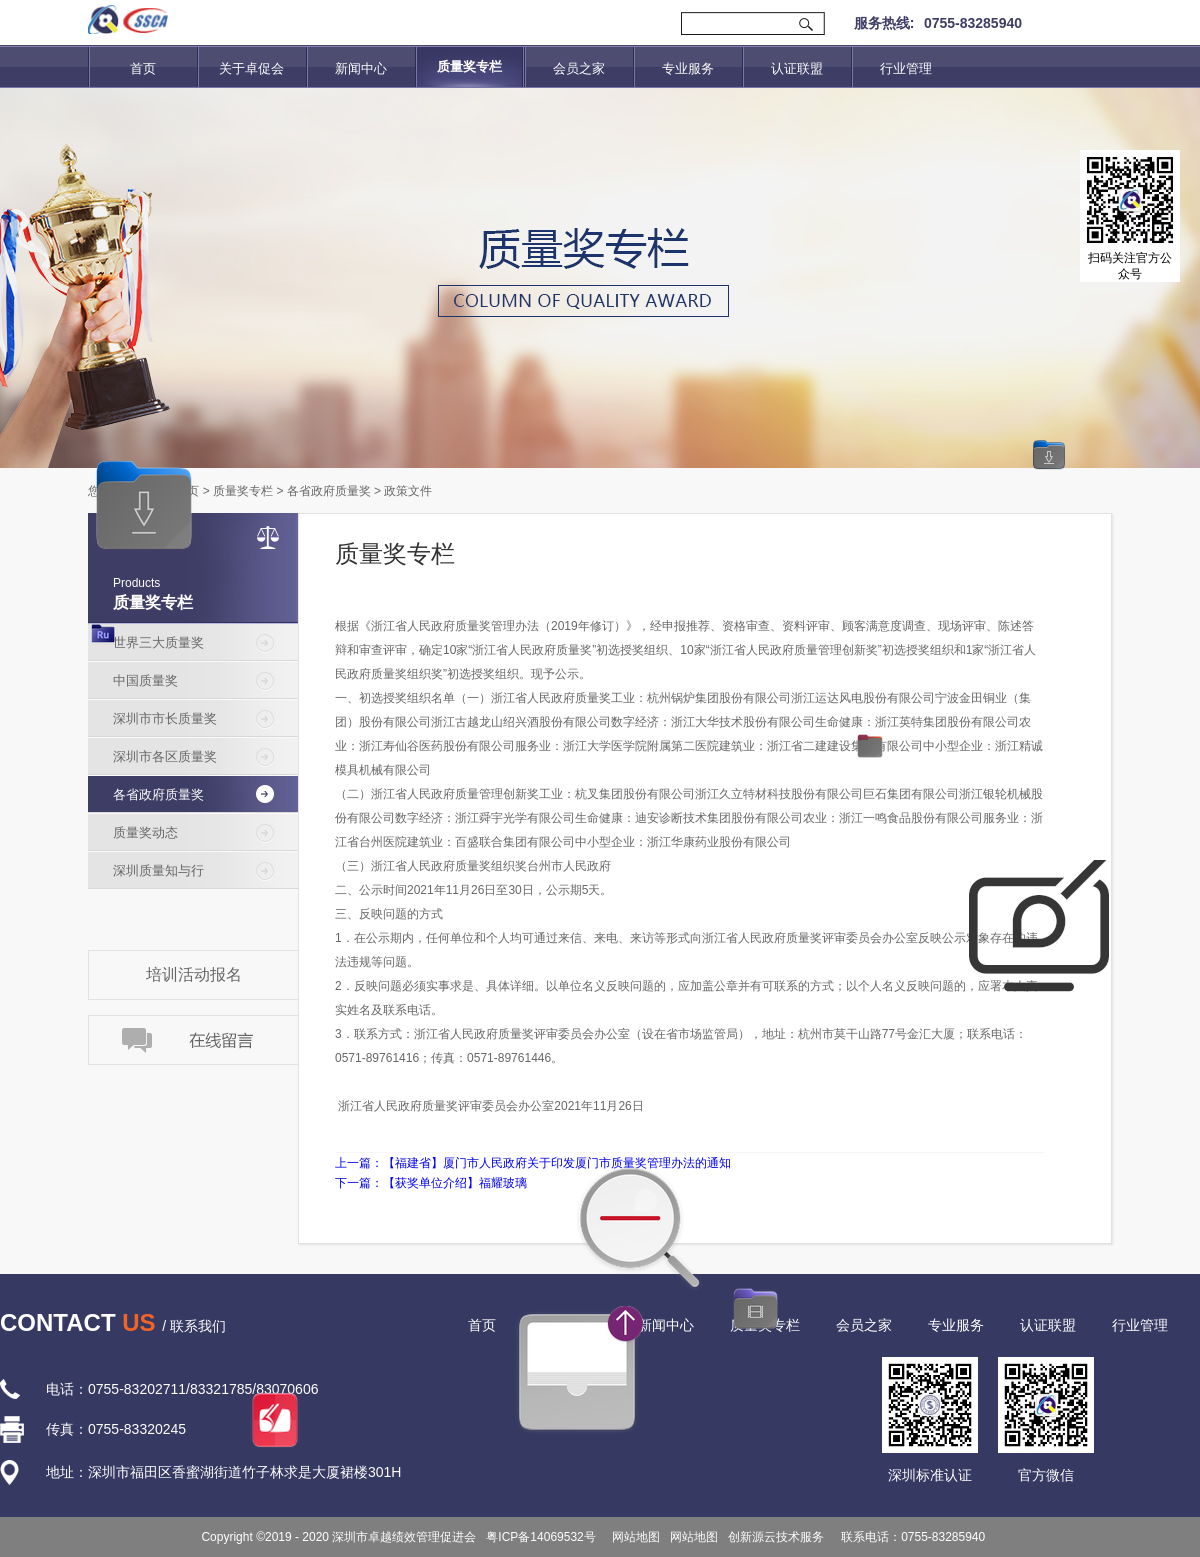  I want to click on customize display and theme settings, so click(1039, 930).